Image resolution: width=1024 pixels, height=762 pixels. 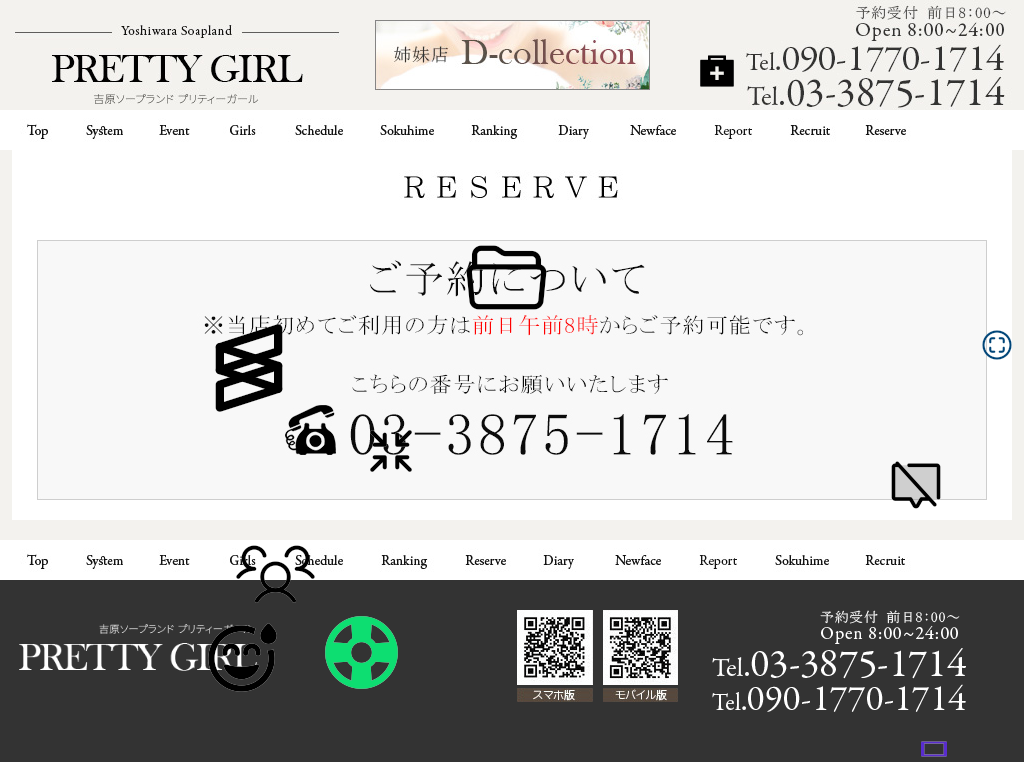 I want to click on open folder to view contents, so click(x=506, y=277).